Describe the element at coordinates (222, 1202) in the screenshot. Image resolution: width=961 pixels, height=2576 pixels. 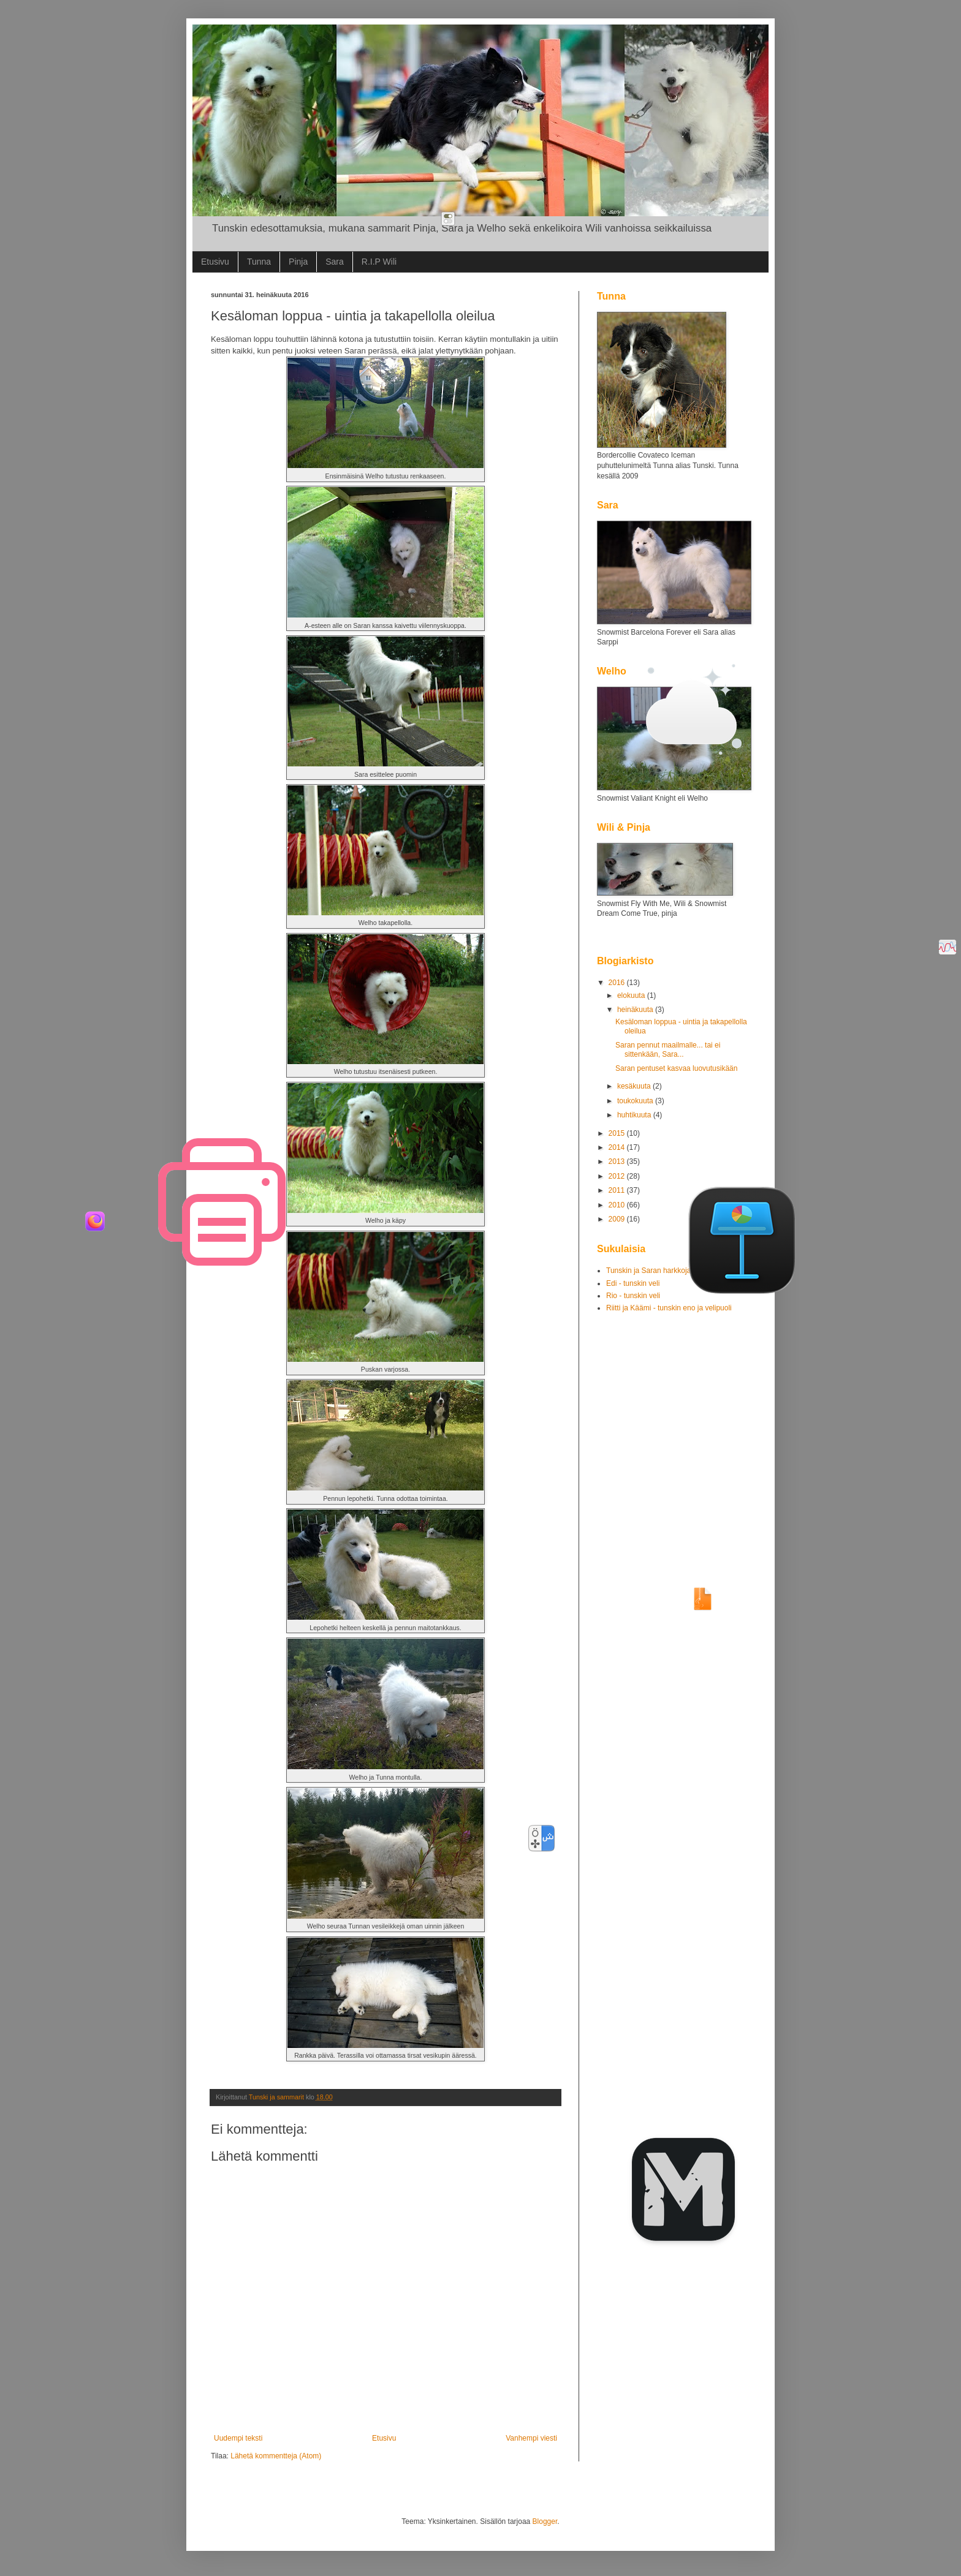
I see `print the current document` at that location.